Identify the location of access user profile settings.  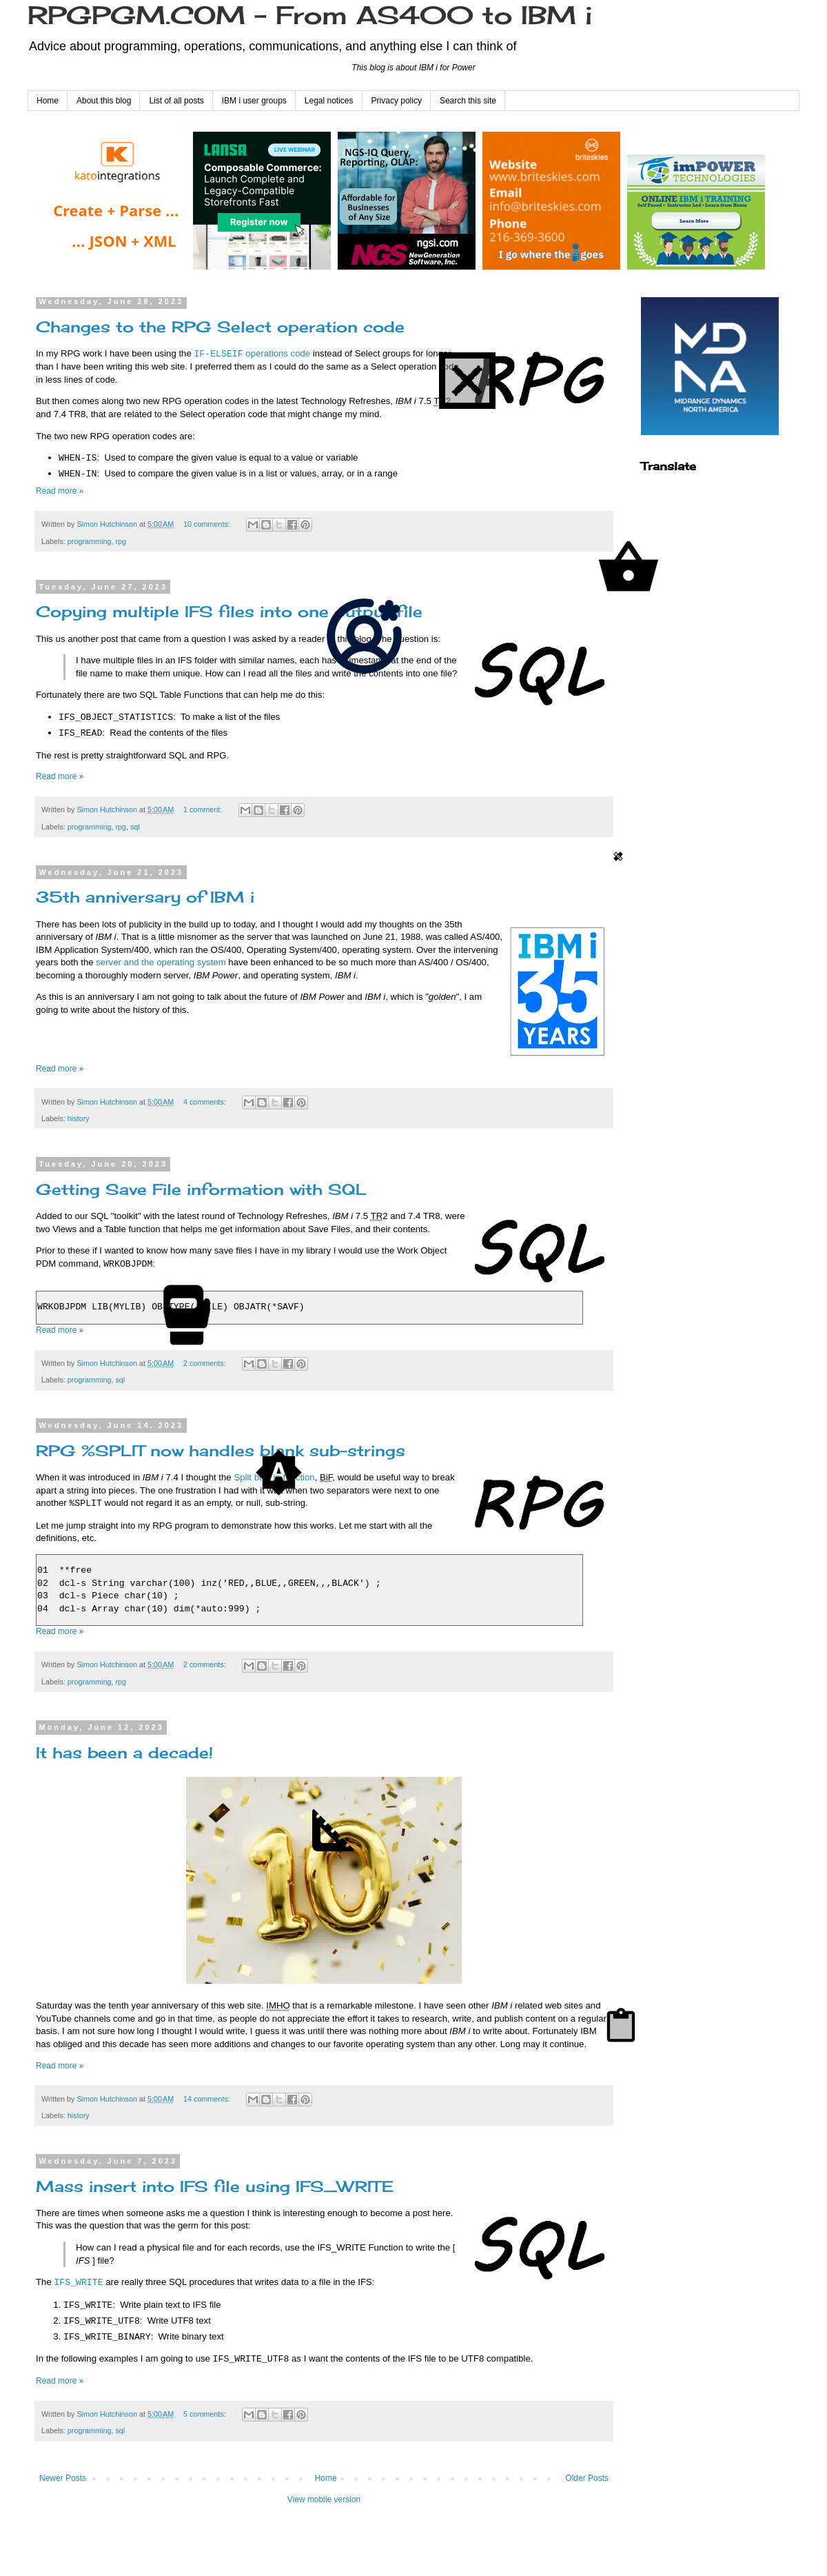
(364, 636).